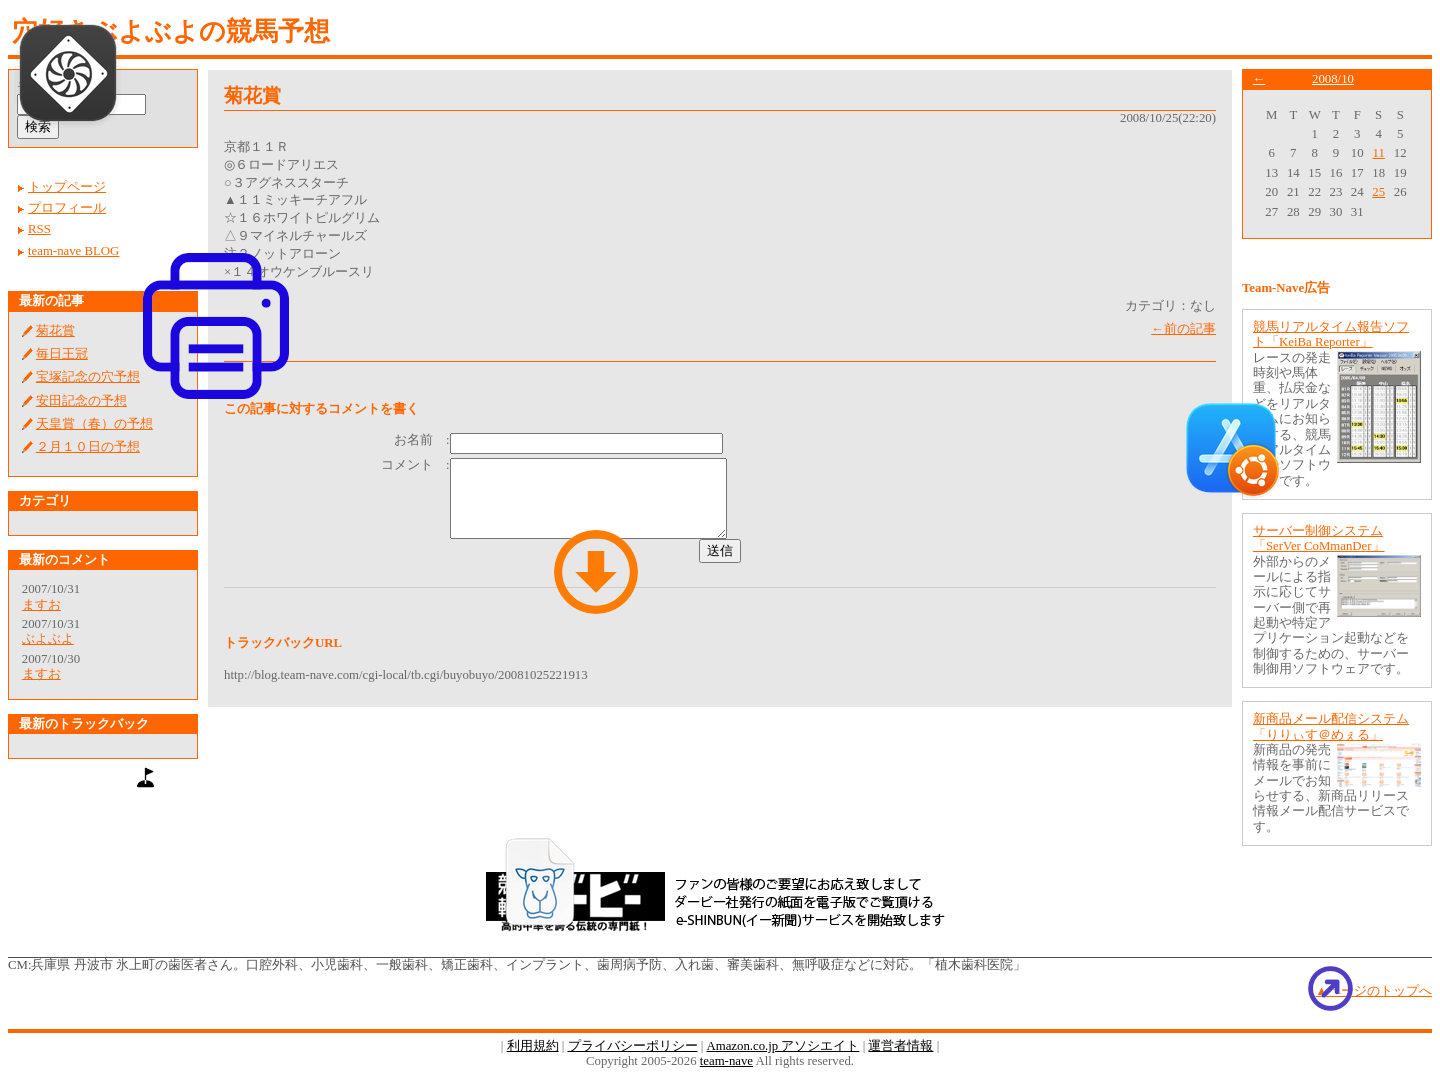 The width and height of the screenshot is (1440, 1079). I want to click on open link in new tab or window, so click(1330, 988).